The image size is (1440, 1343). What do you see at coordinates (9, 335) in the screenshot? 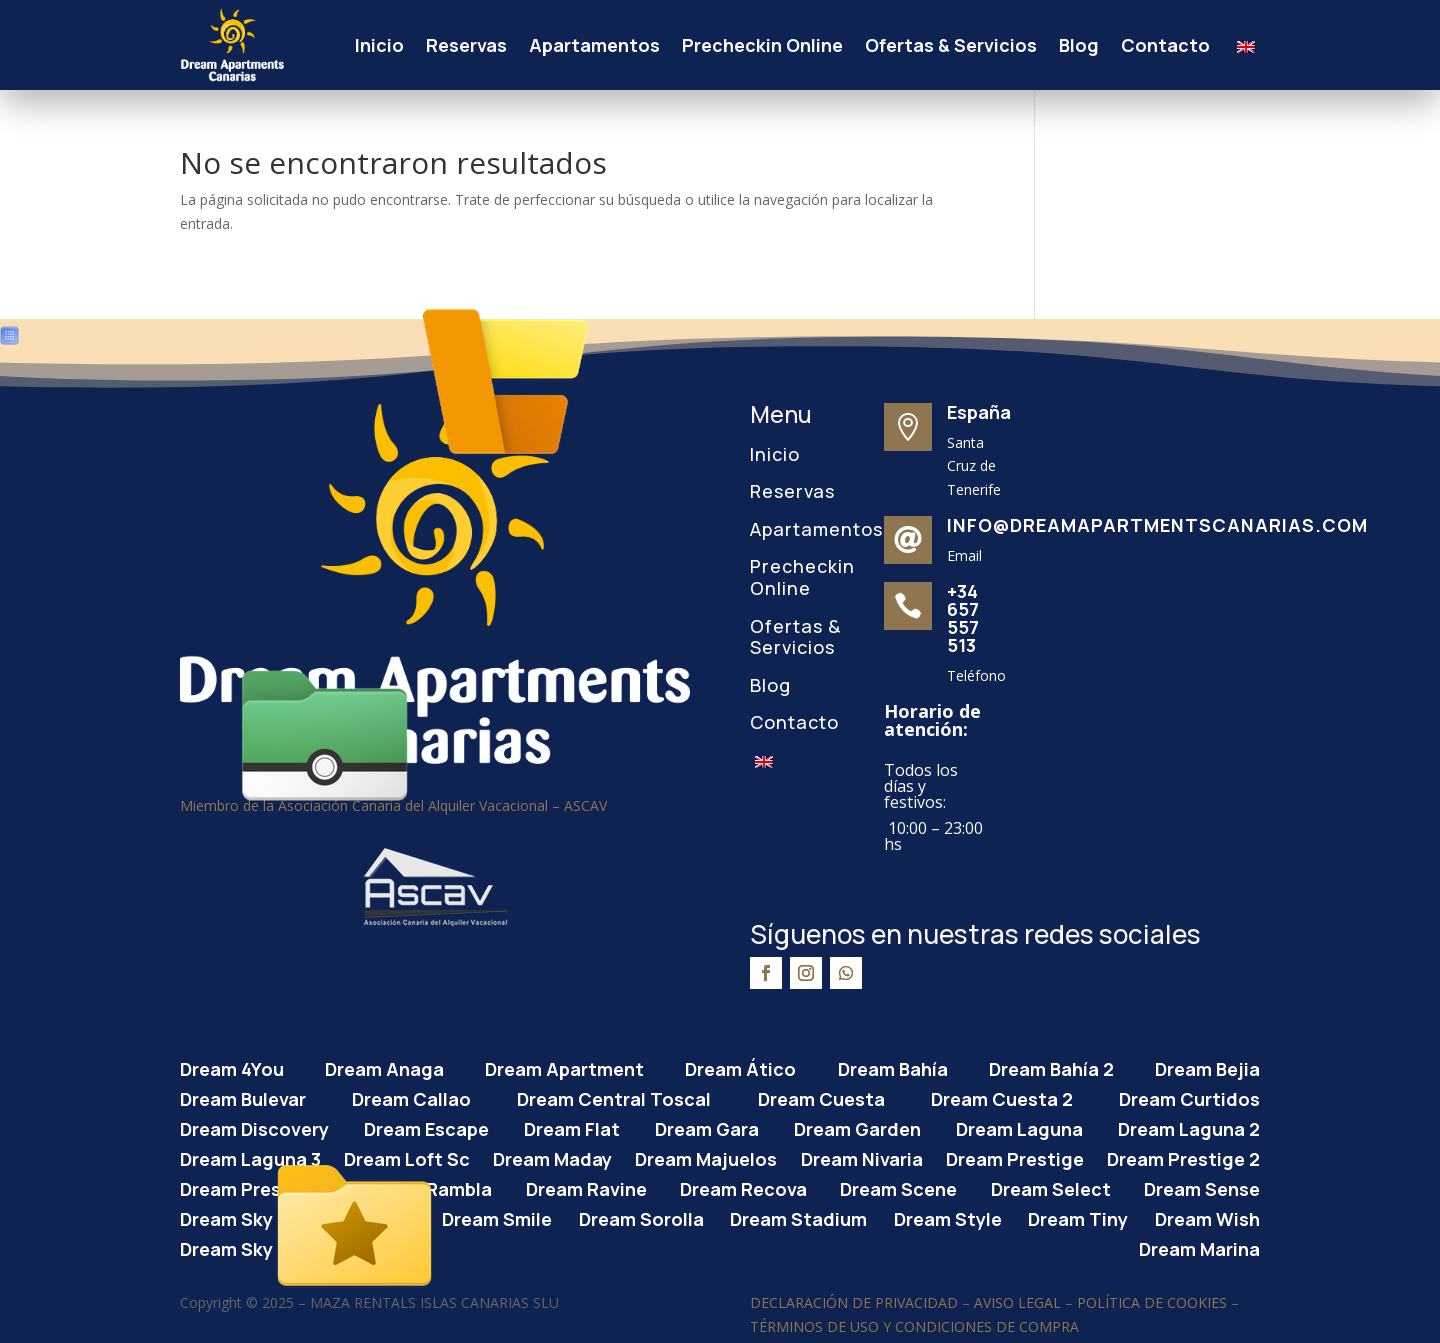
I see `open the app drawer or launcher` at bounding box center [9, 335].